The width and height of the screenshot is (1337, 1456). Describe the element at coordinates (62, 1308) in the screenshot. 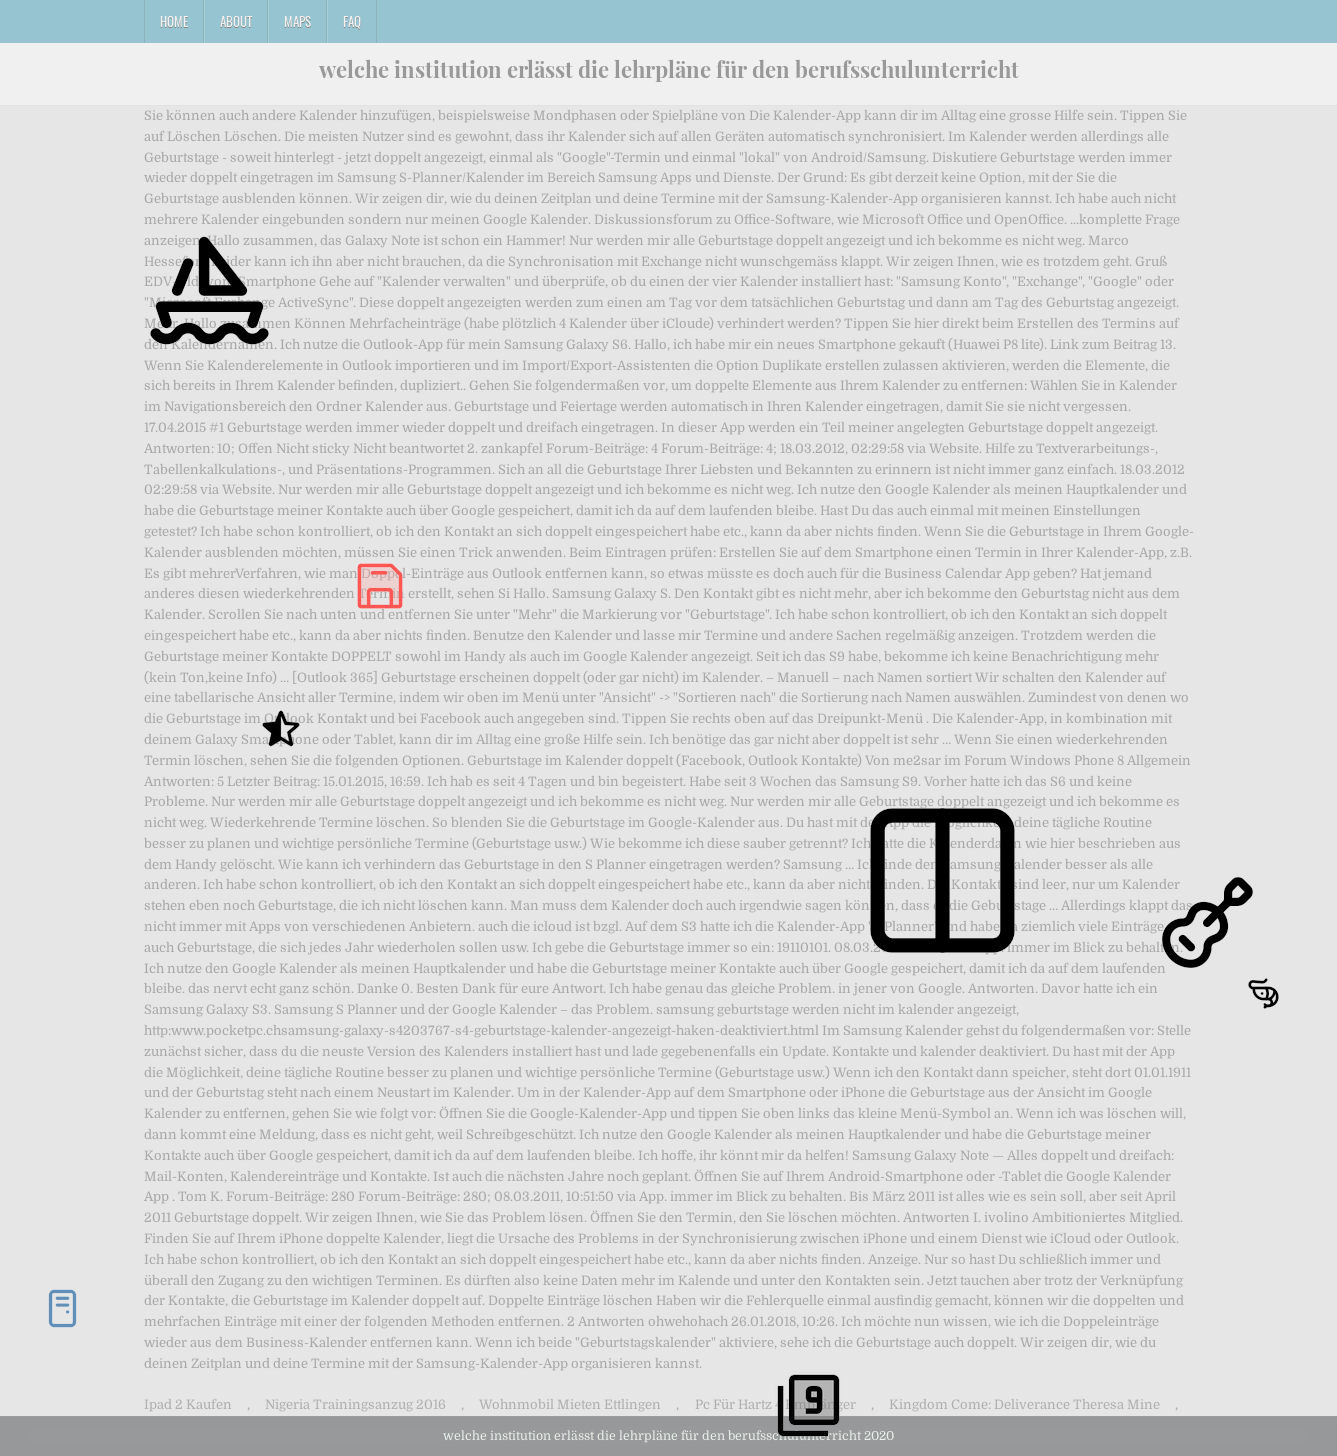

I see `access computer or desktop settings` at that location.